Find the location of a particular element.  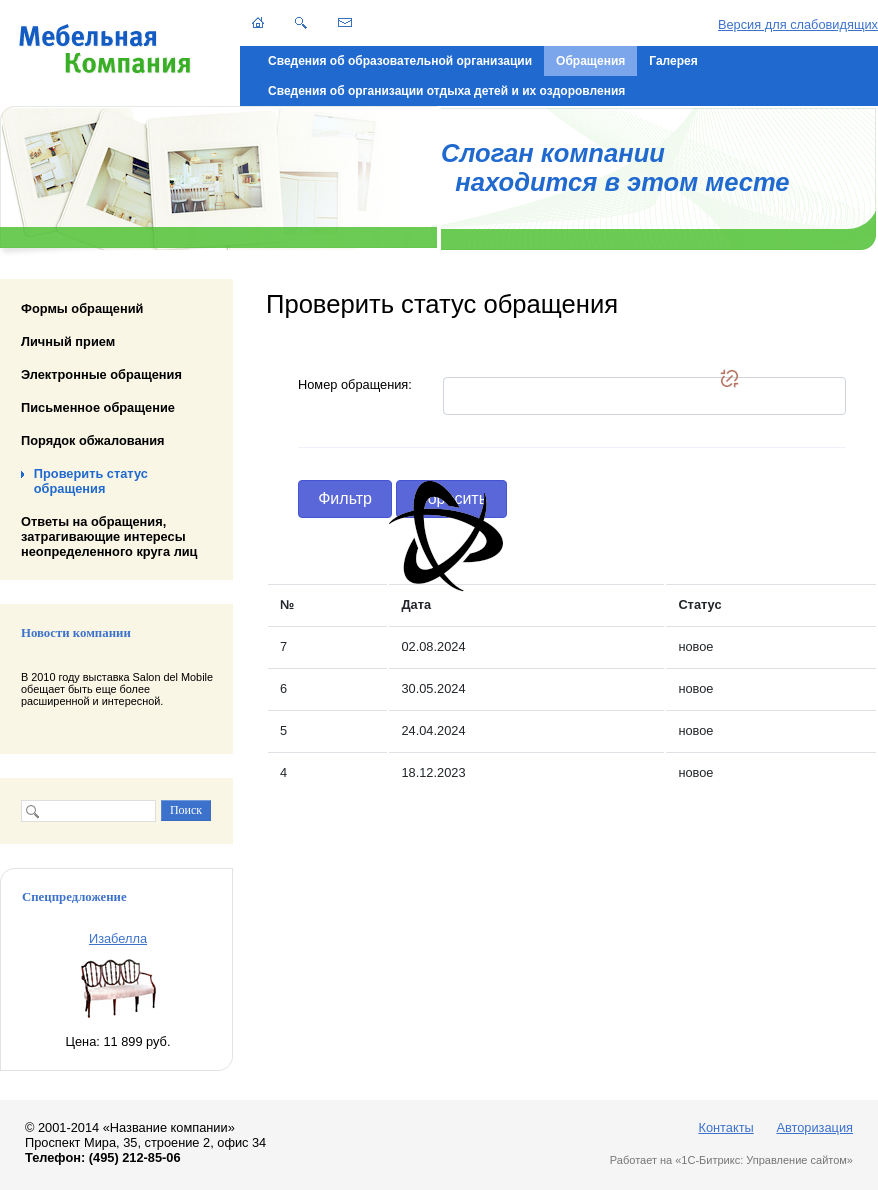

launch Battle.net gaming client is located at coordinates (446, 536).